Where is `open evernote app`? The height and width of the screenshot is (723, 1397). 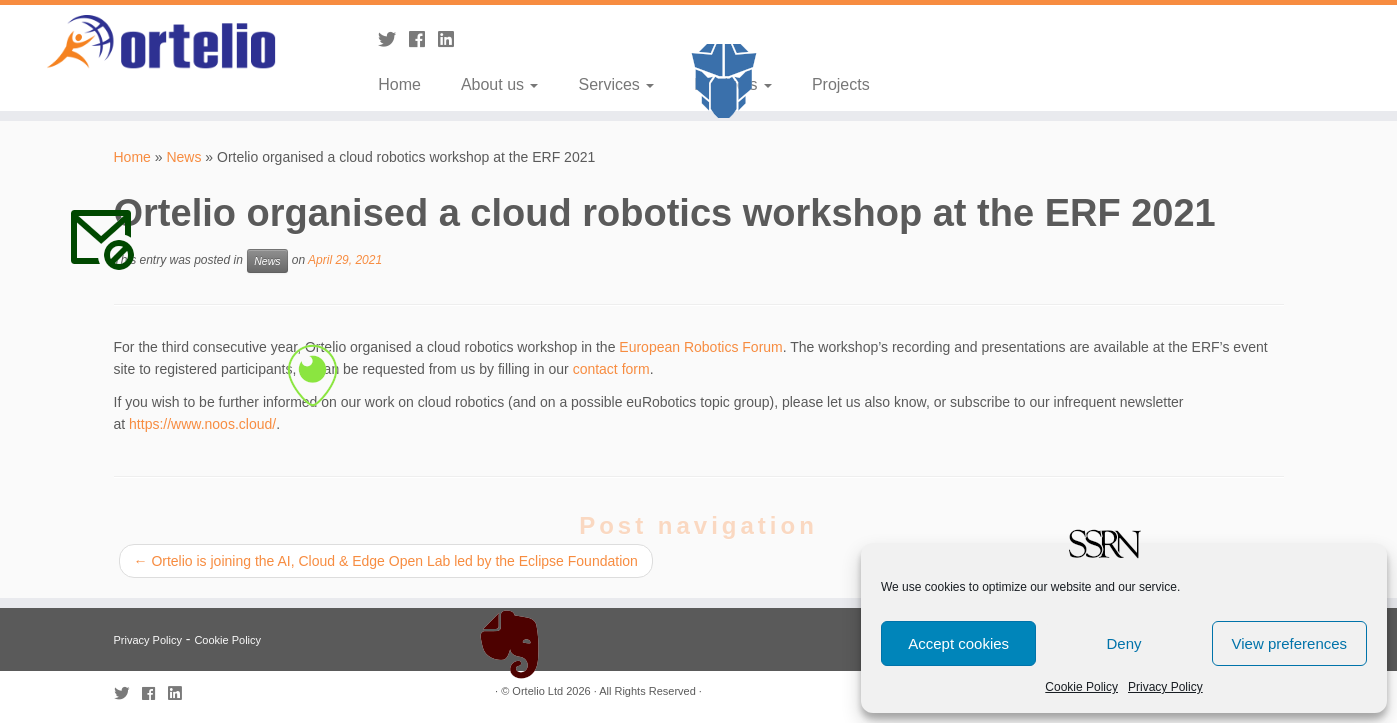 open evernote app is located at coordinates (509, 644).